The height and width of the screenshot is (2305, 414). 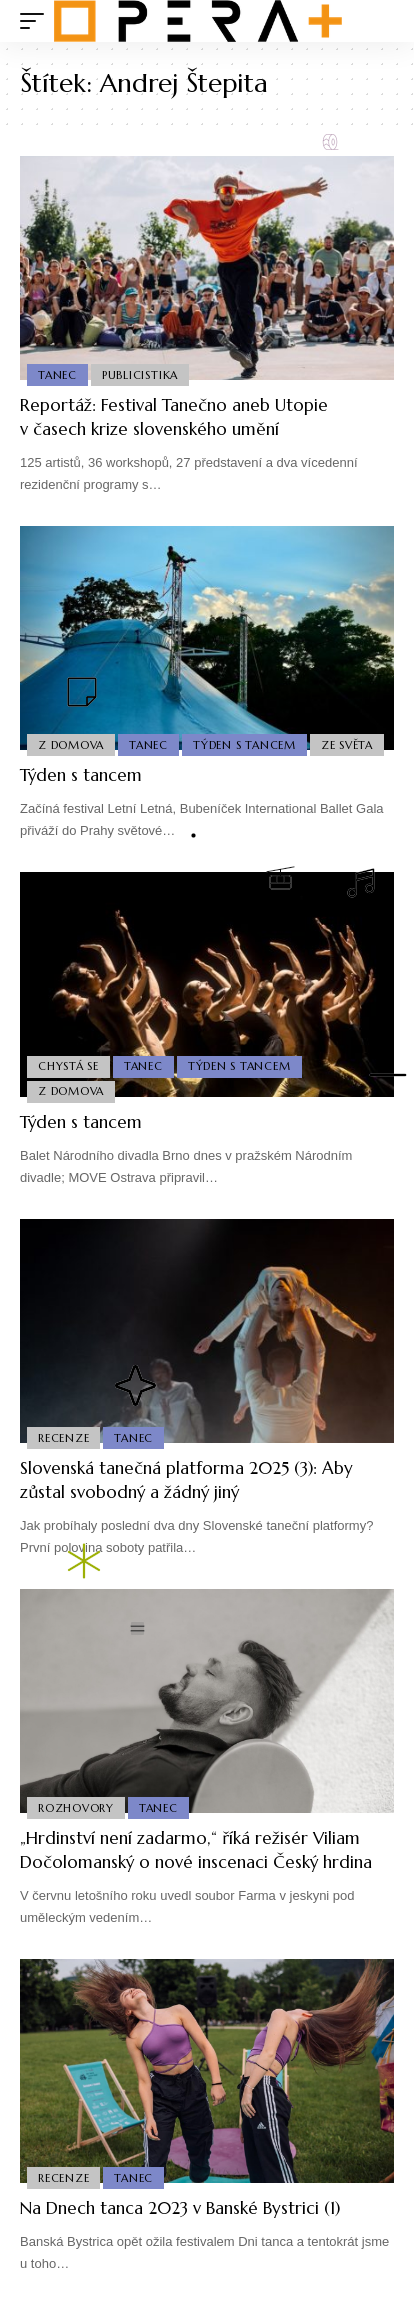 I want to click on indicates a required field in a form, so click(x=84, y=1561).